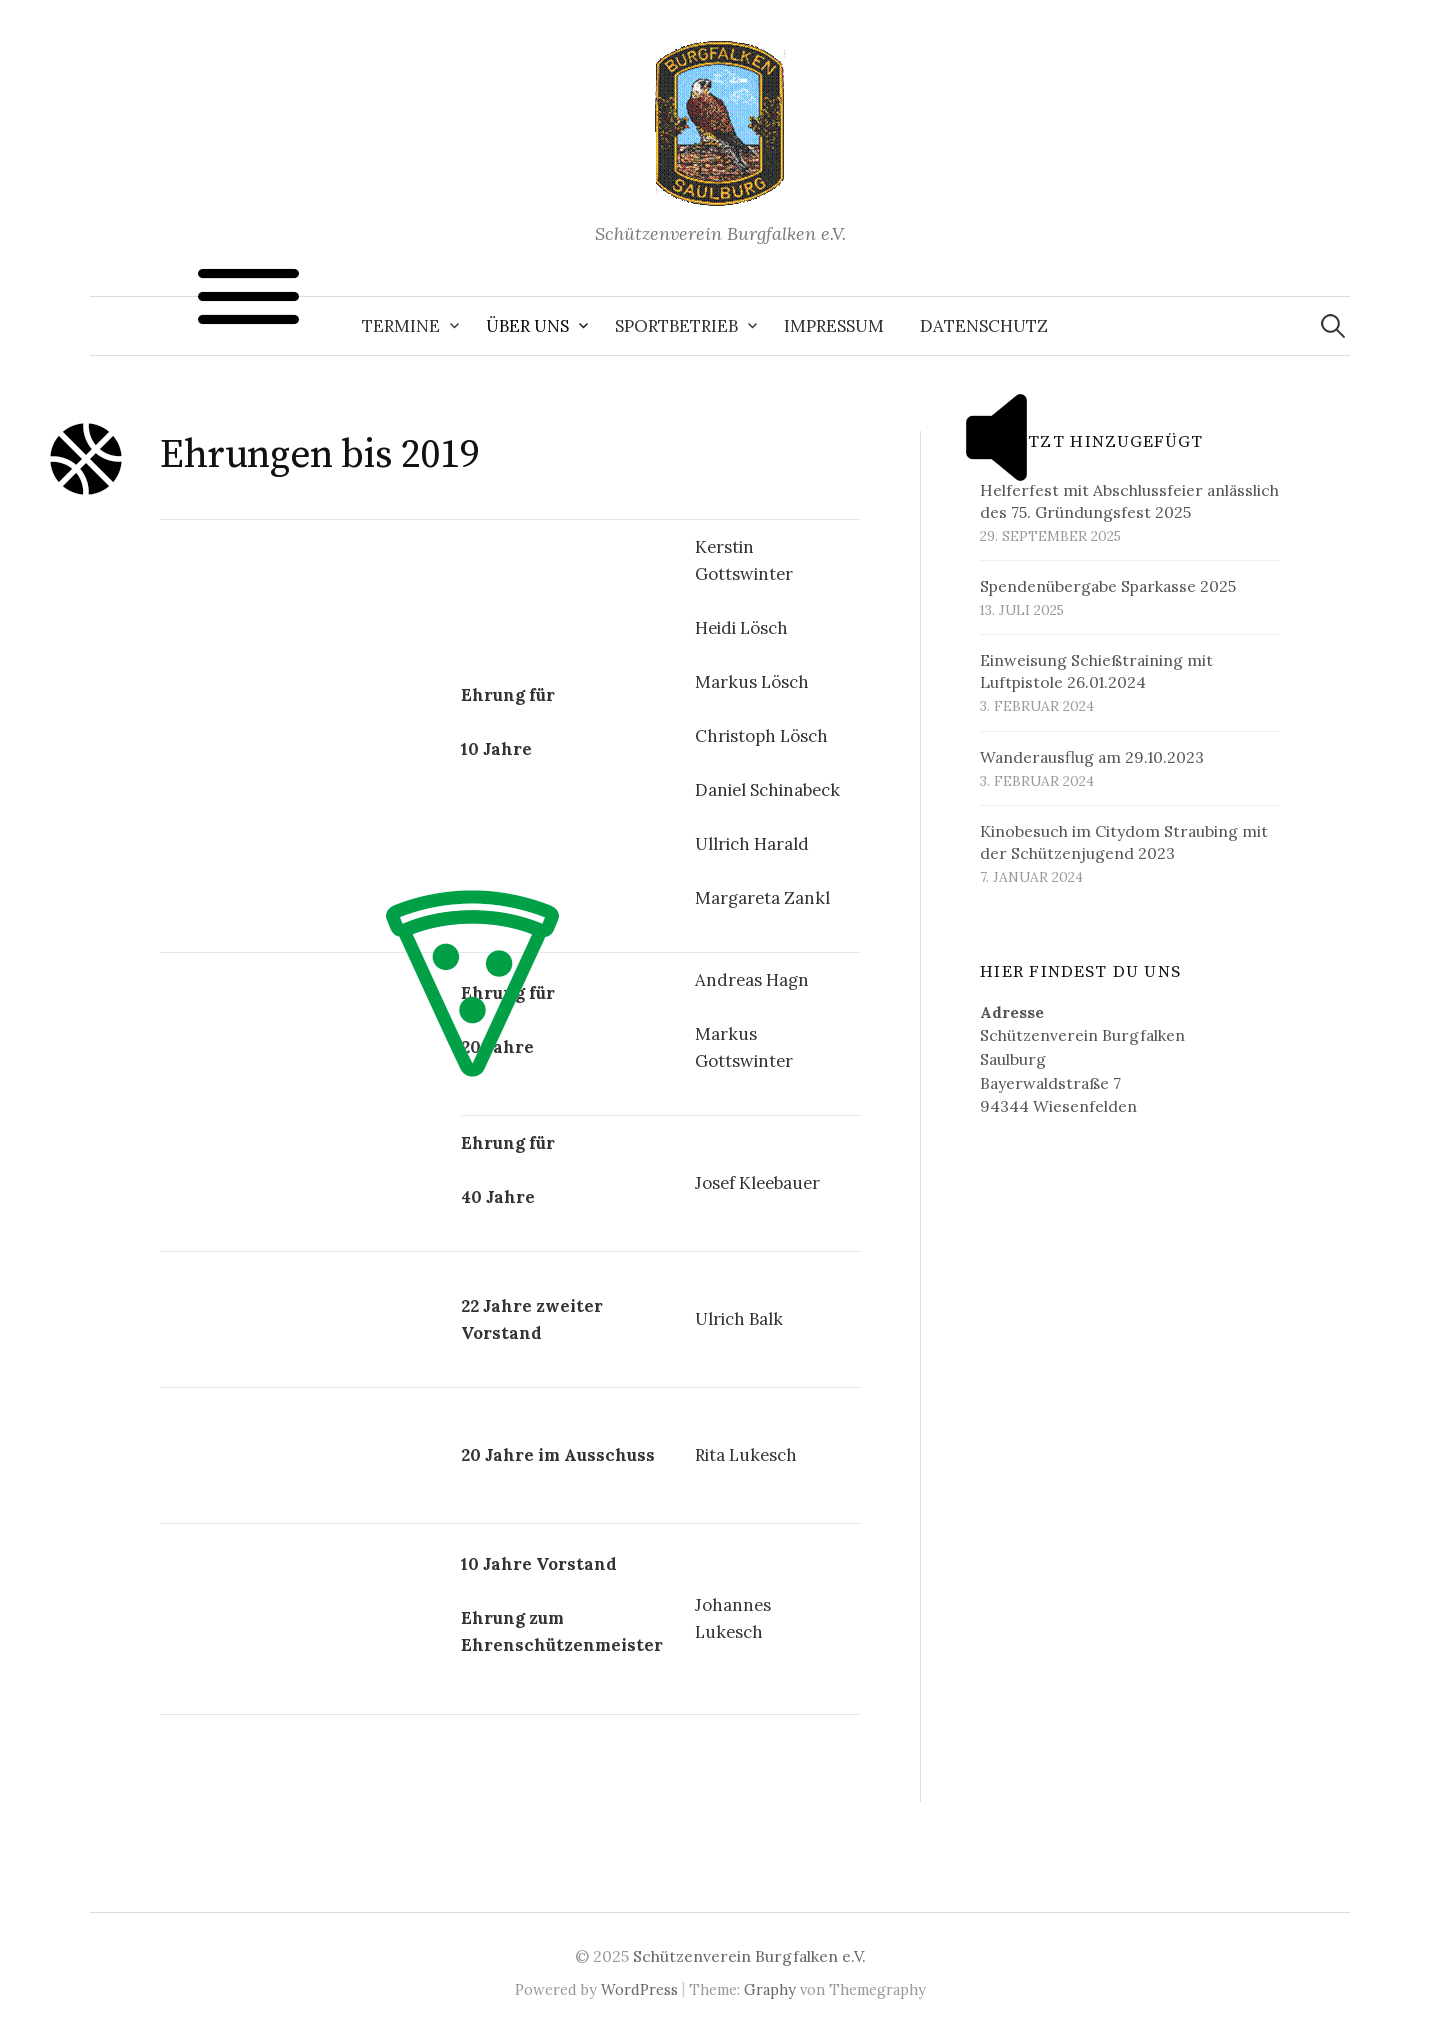  What do you see at coordinates (248, 296) in the screenshot?
I see `open navigation menu` at bounding box center [248, 296].